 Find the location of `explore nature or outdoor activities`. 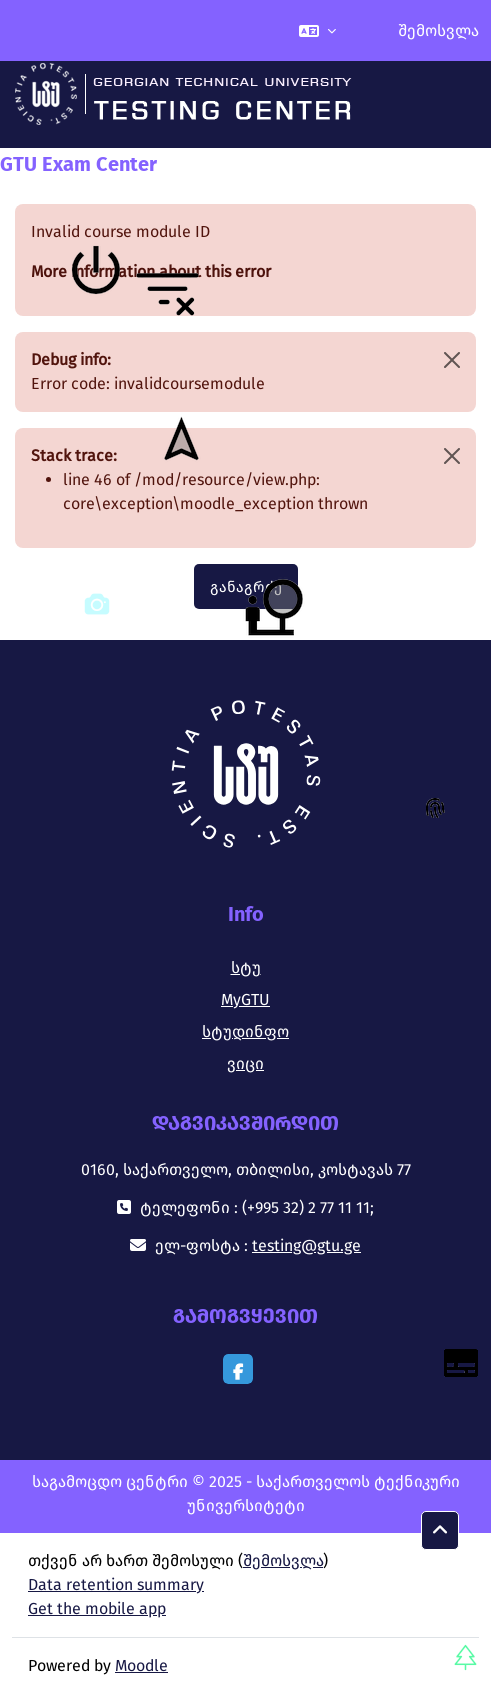

explore nature or outdoor activities is located at coordinates (274, 607).